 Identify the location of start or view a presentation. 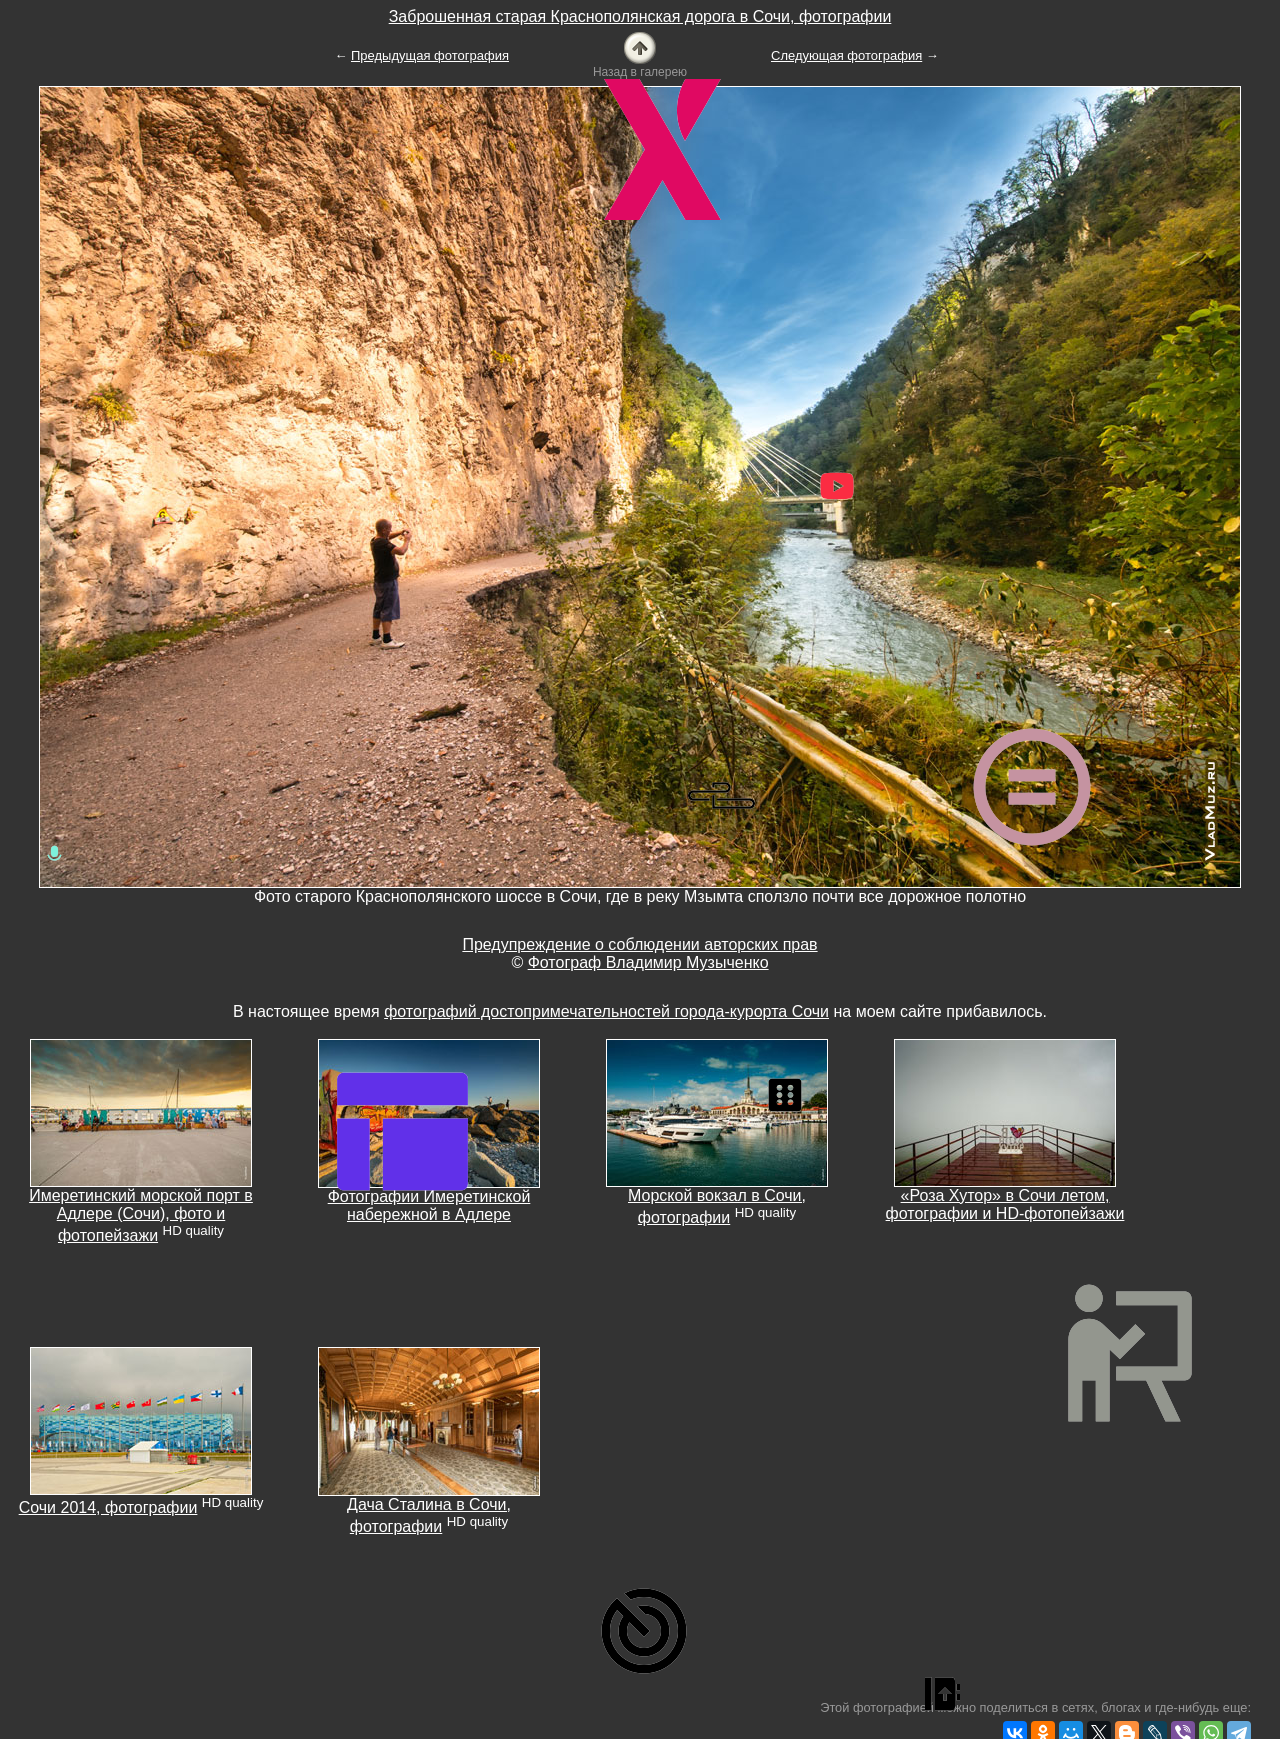
(1130, 1353).